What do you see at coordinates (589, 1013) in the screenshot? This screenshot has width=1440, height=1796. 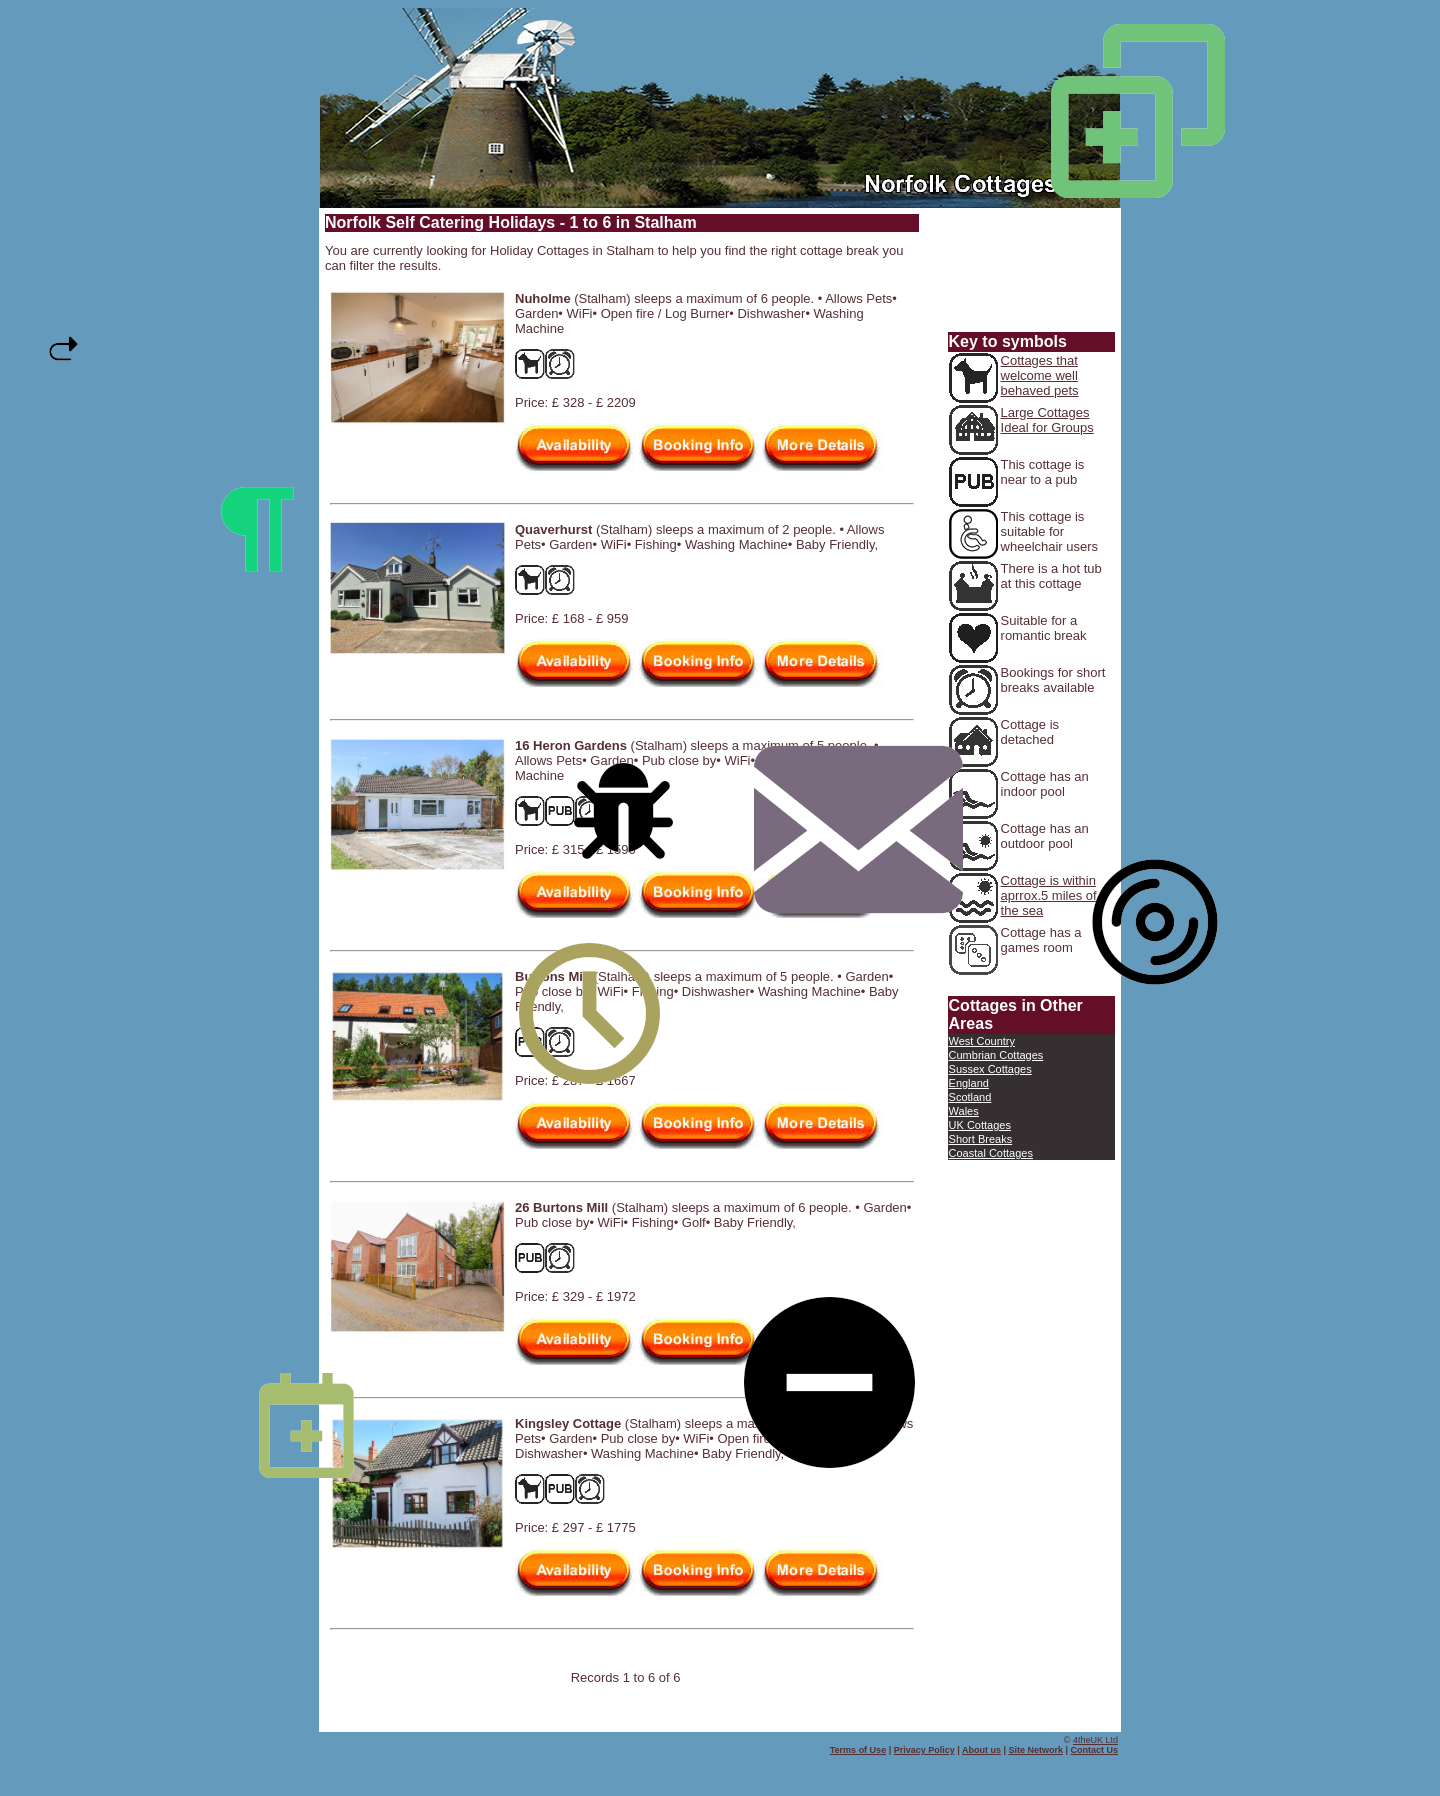 I see `view current time` at bounding box center [589, 1013].